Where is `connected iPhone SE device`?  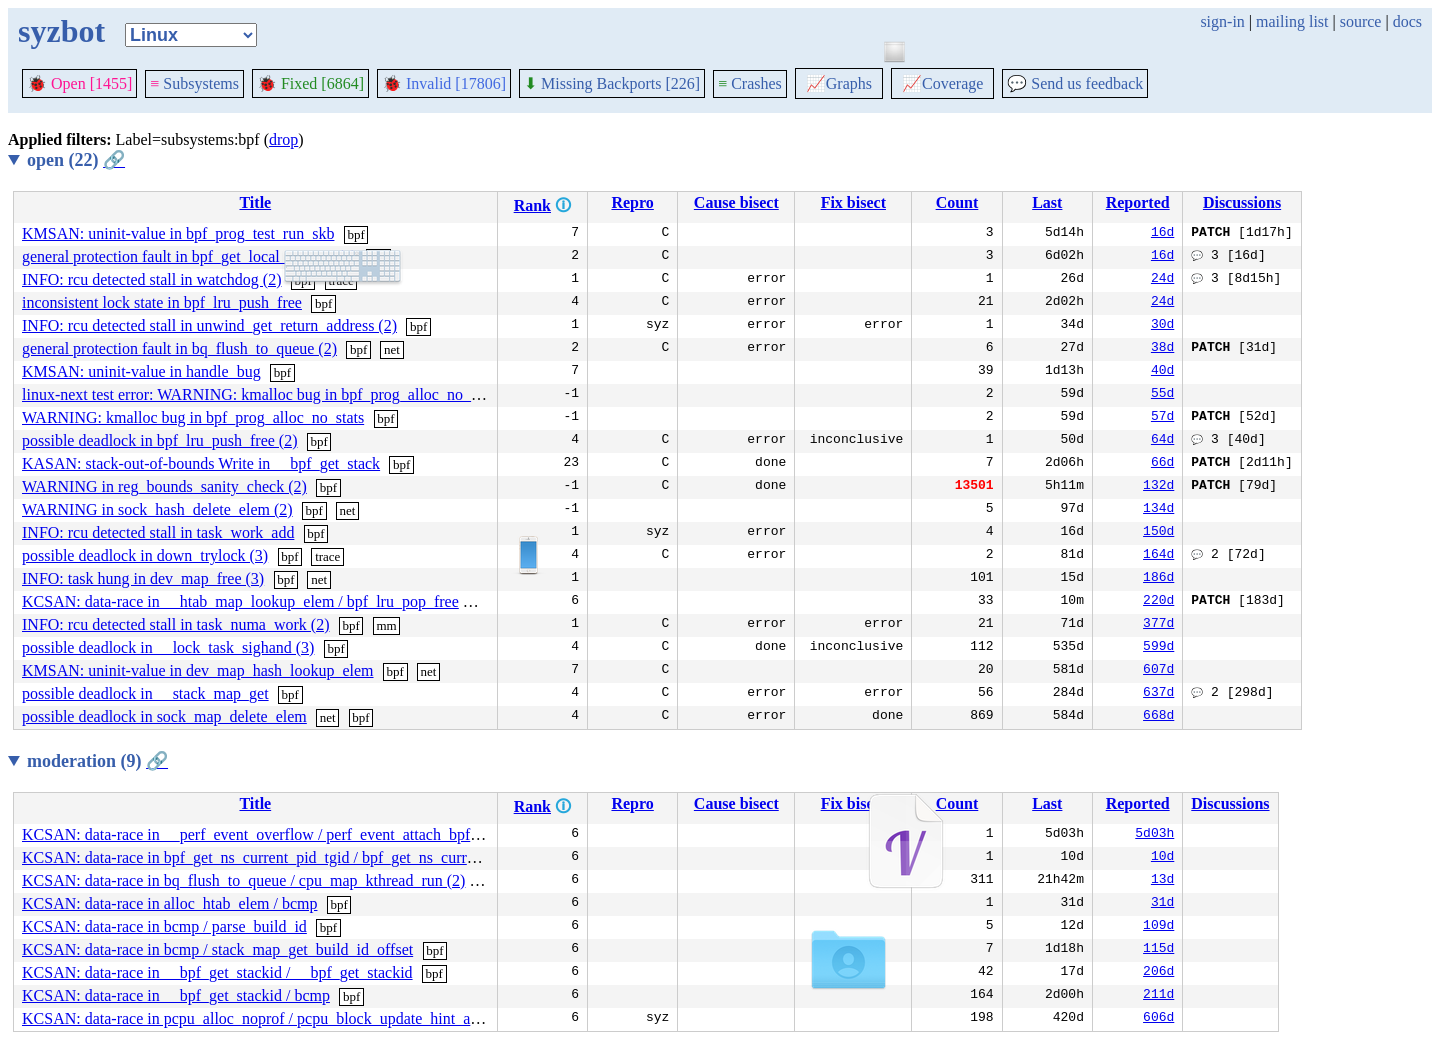
connected iPhone SE device is located at coordinates (528, 555).